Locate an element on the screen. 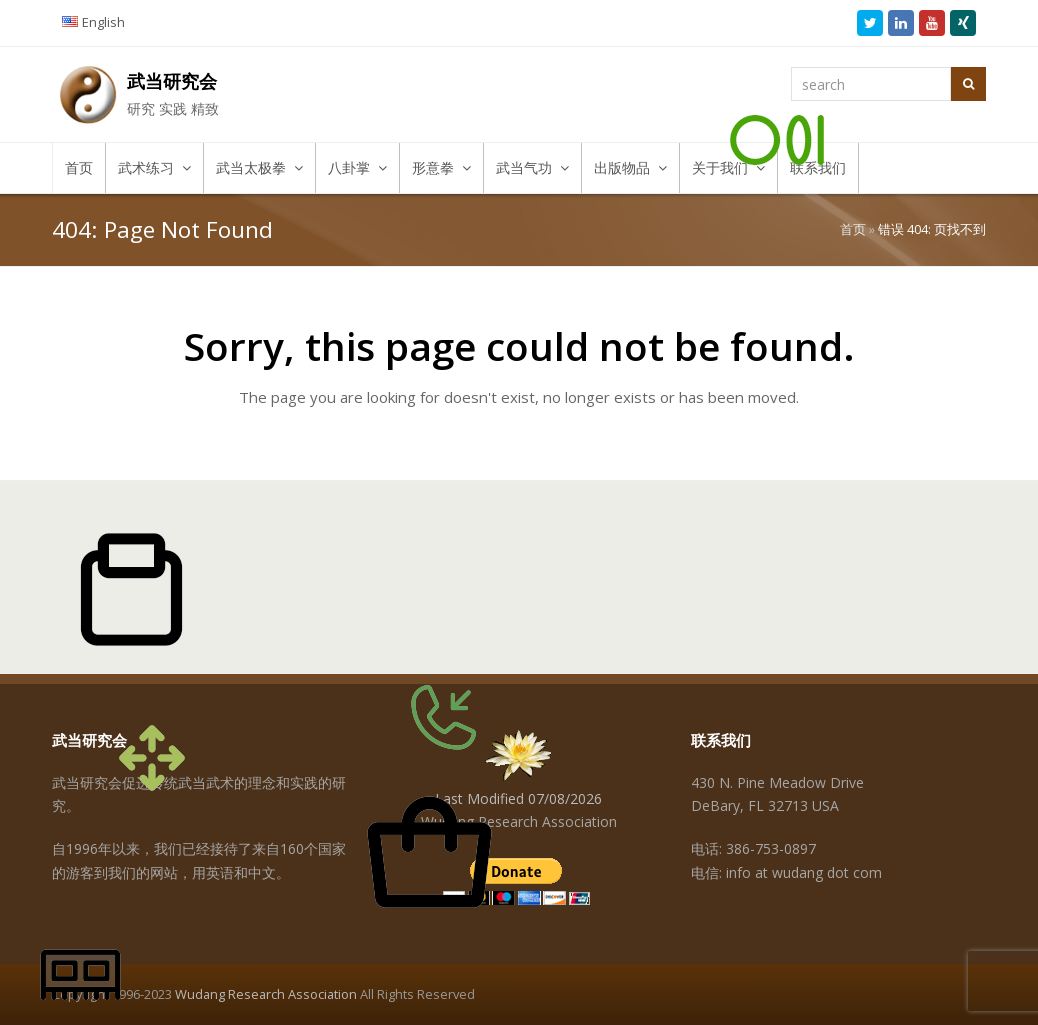 This screenshot has width=1038, height=1025. copy to clipboard is located at coordinates (131, 589).